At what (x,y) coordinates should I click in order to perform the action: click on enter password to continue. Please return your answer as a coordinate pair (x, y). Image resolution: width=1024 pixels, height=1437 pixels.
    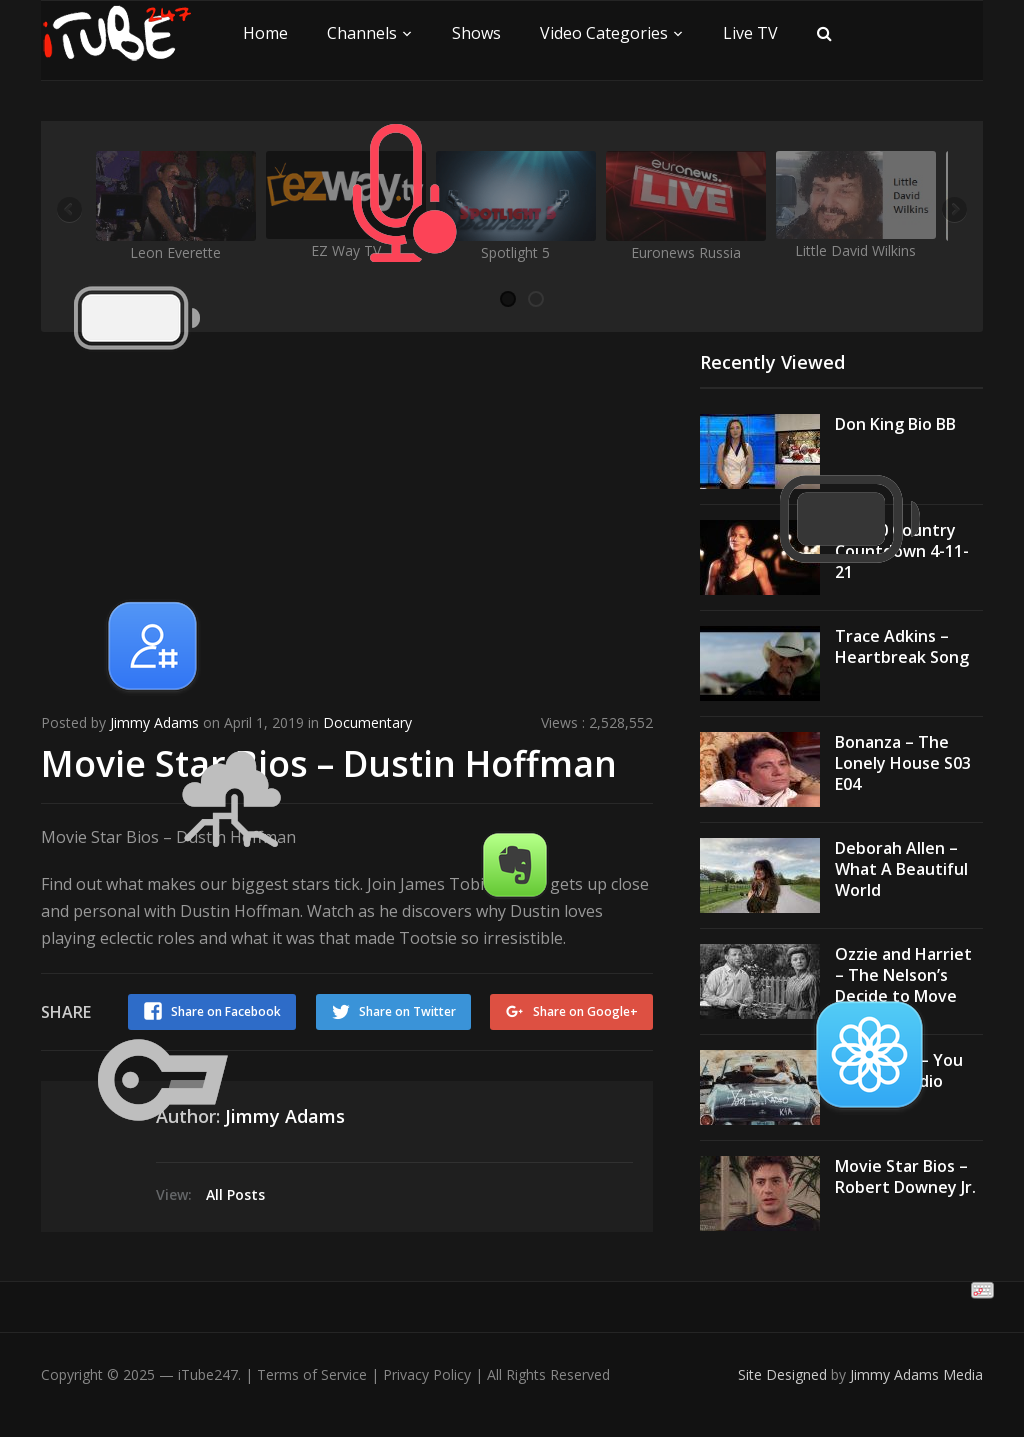
    Looking at the image, I should click on (163, 1080).